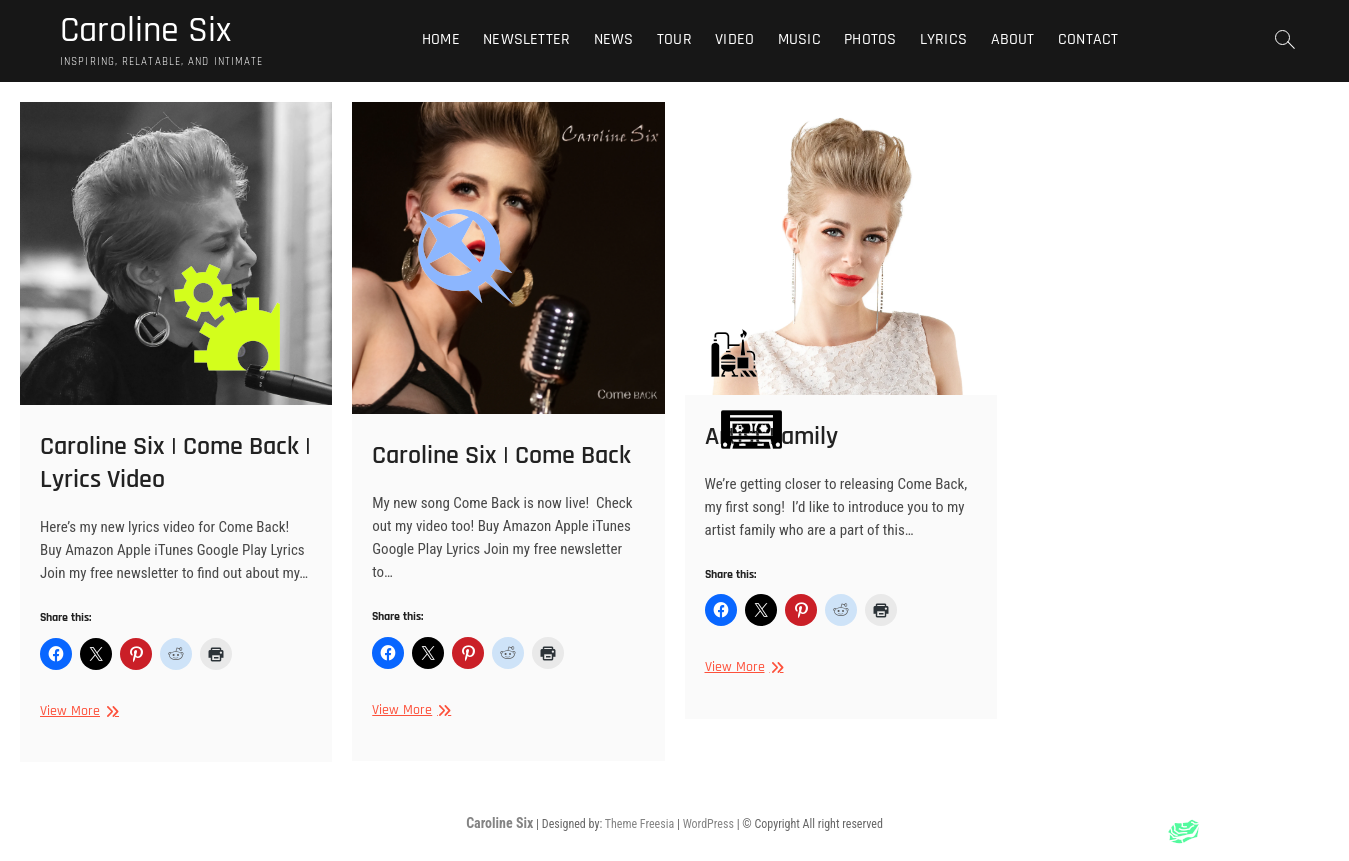  I want to click on access retro or vintage audio content, so click(751, 430).